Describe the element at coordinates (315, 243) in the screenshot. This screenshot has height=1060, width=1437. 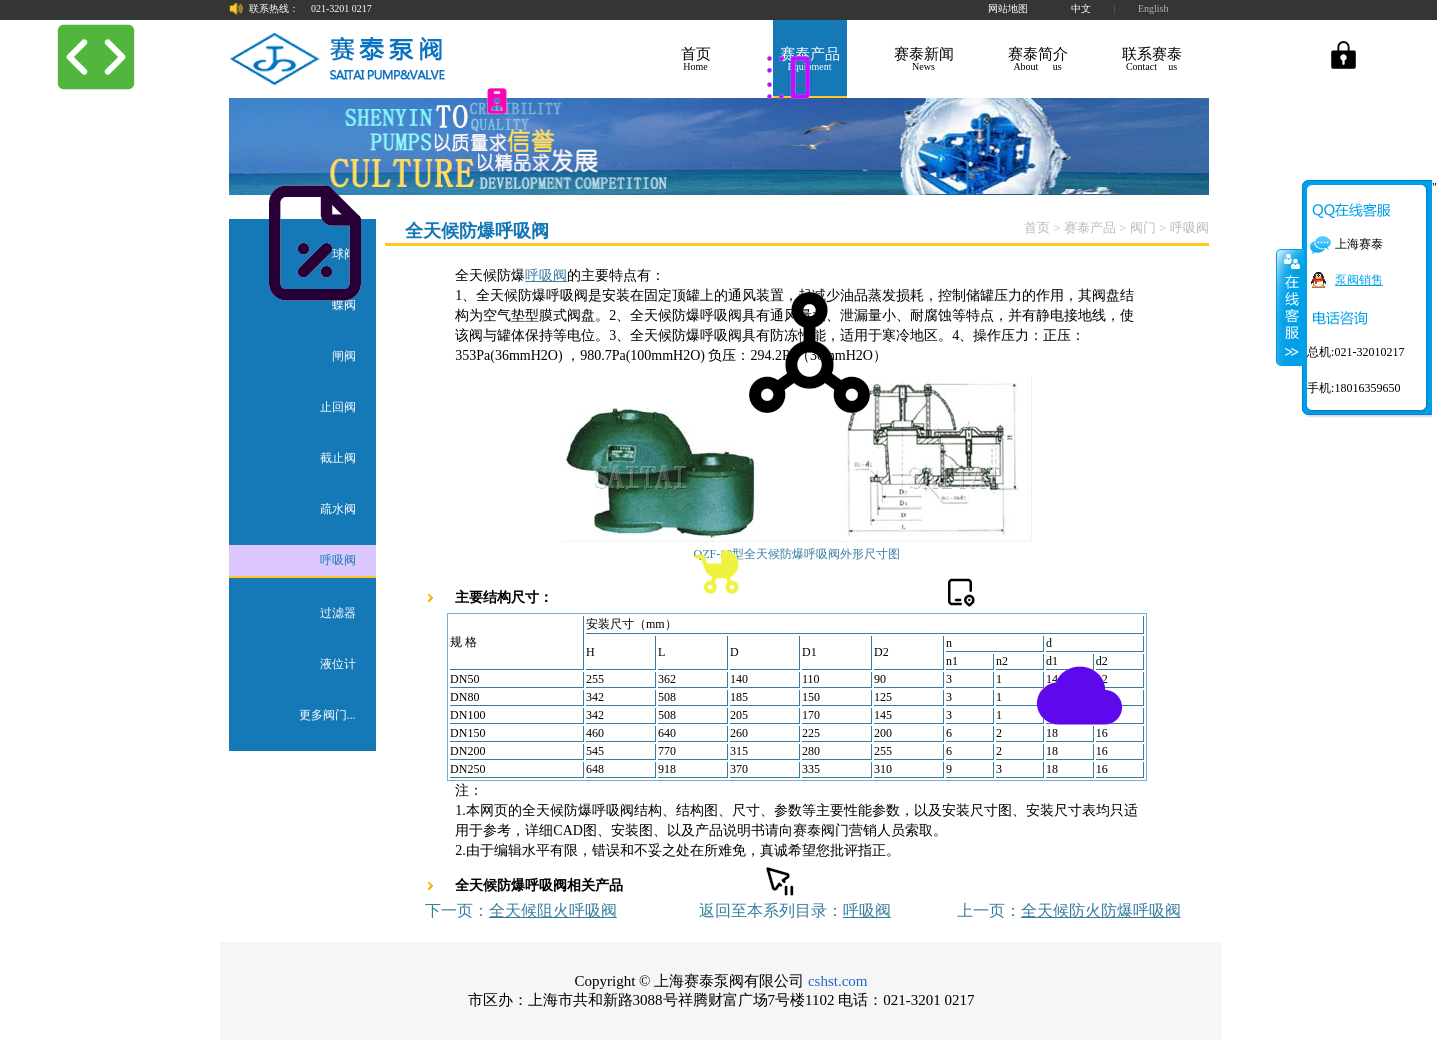
I see `view document with percentage or discount details` at that location.